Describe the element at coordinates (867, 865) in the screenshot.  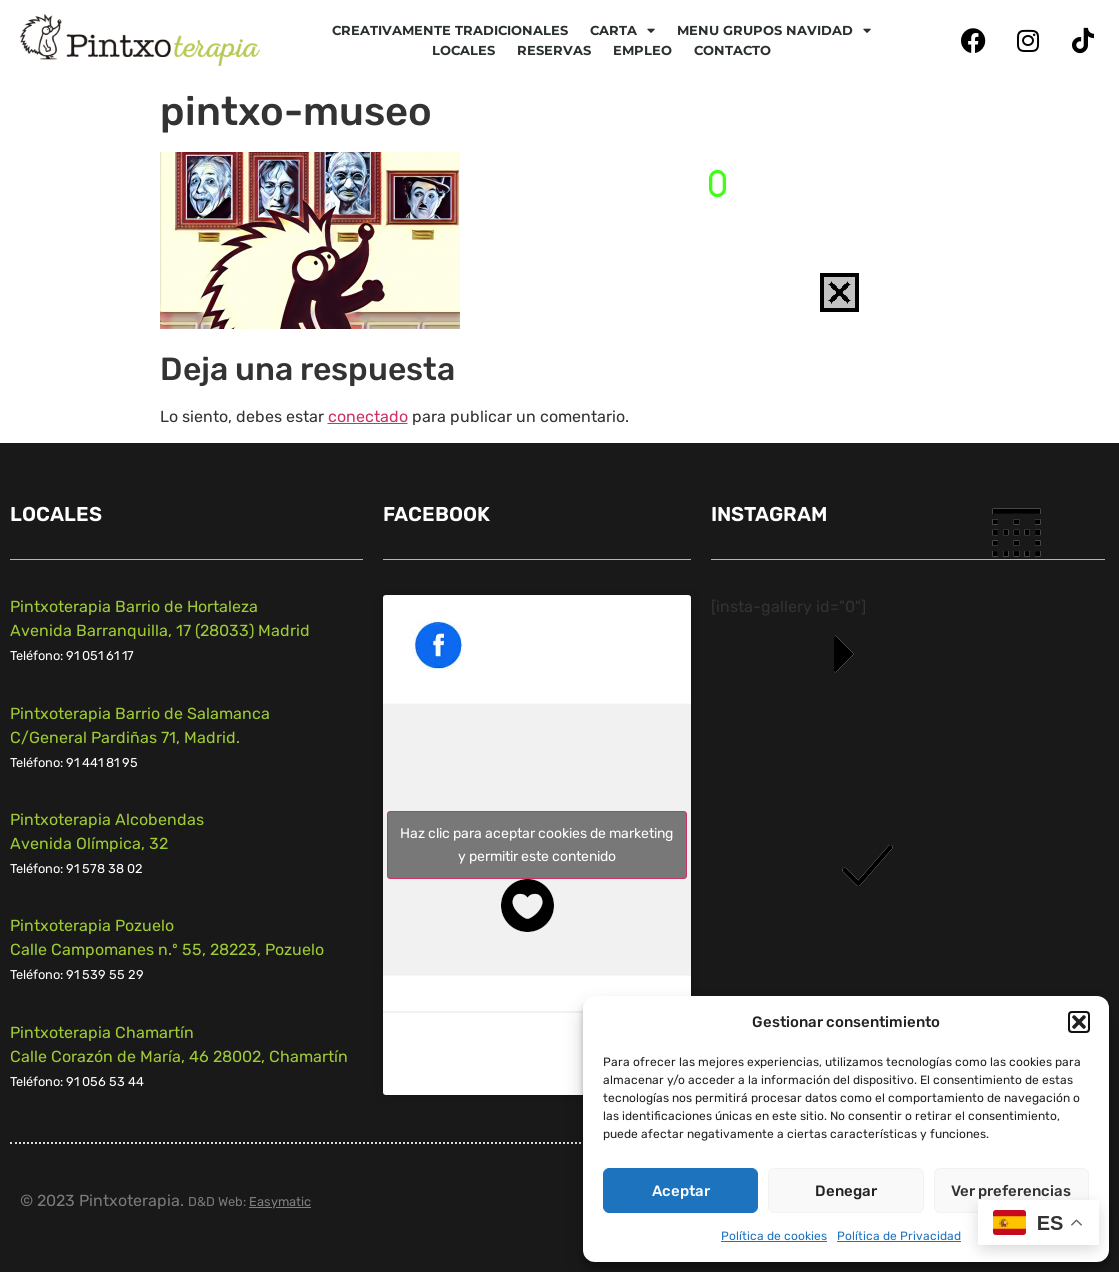
I see `confirm or submit an action` at that location.